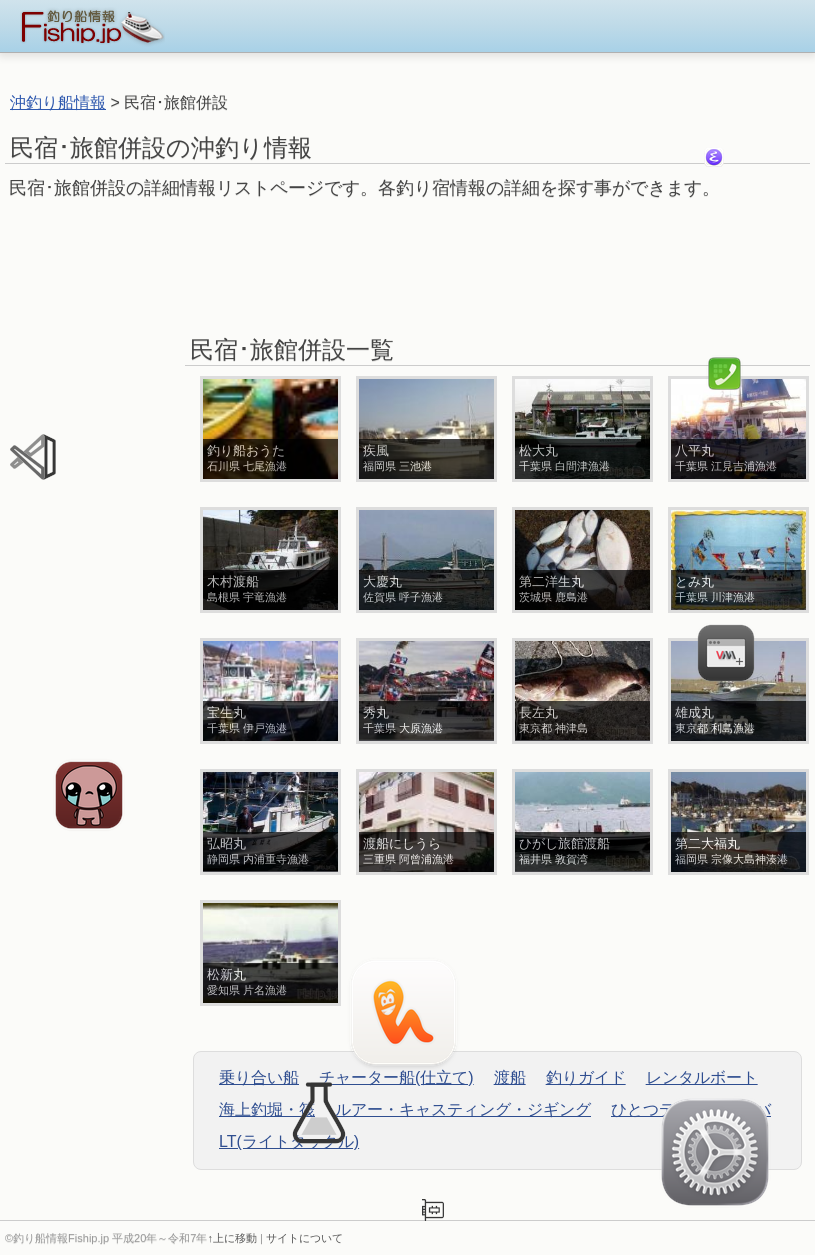  Describe the element at coordinates (319, 1113) in the screenshot. I see `access science or chemistry applications` at that location.